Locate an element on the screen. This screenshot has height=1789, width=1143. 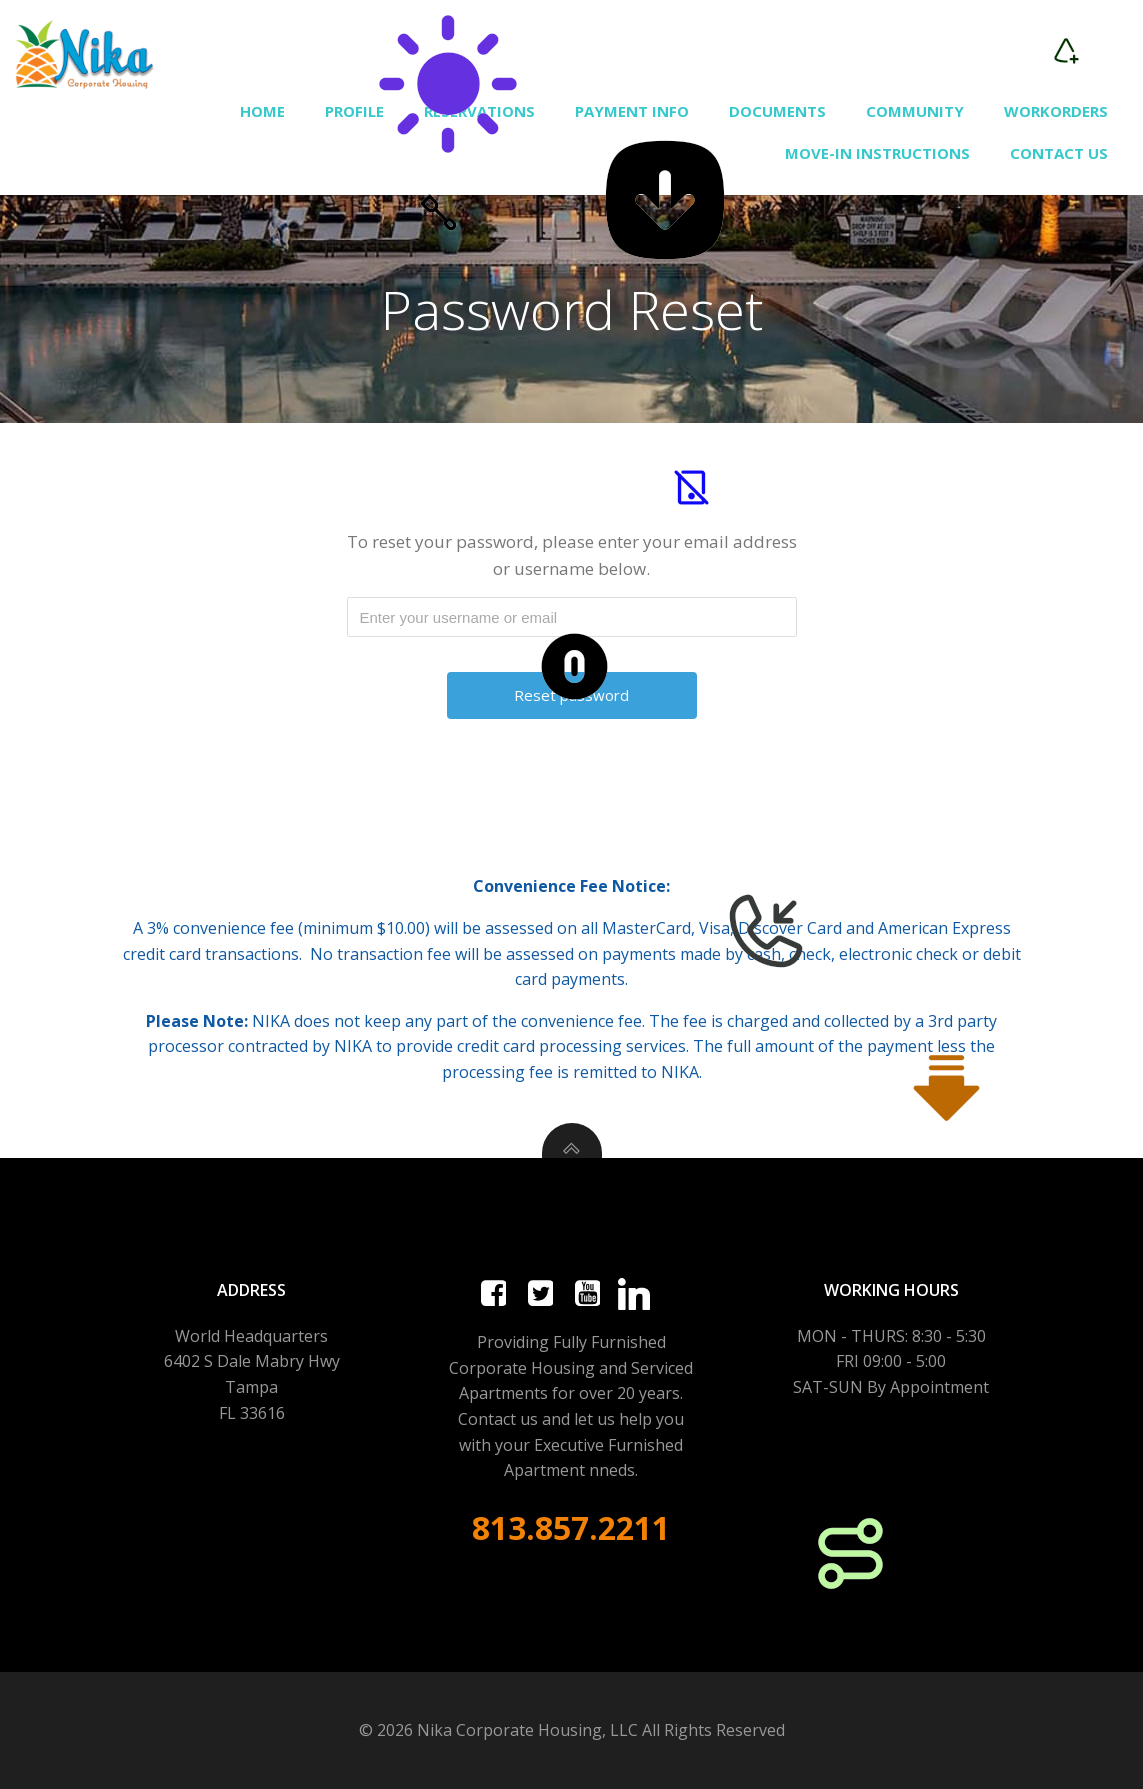
access grilling or barbecue tools is located at coordinates (438, 212).